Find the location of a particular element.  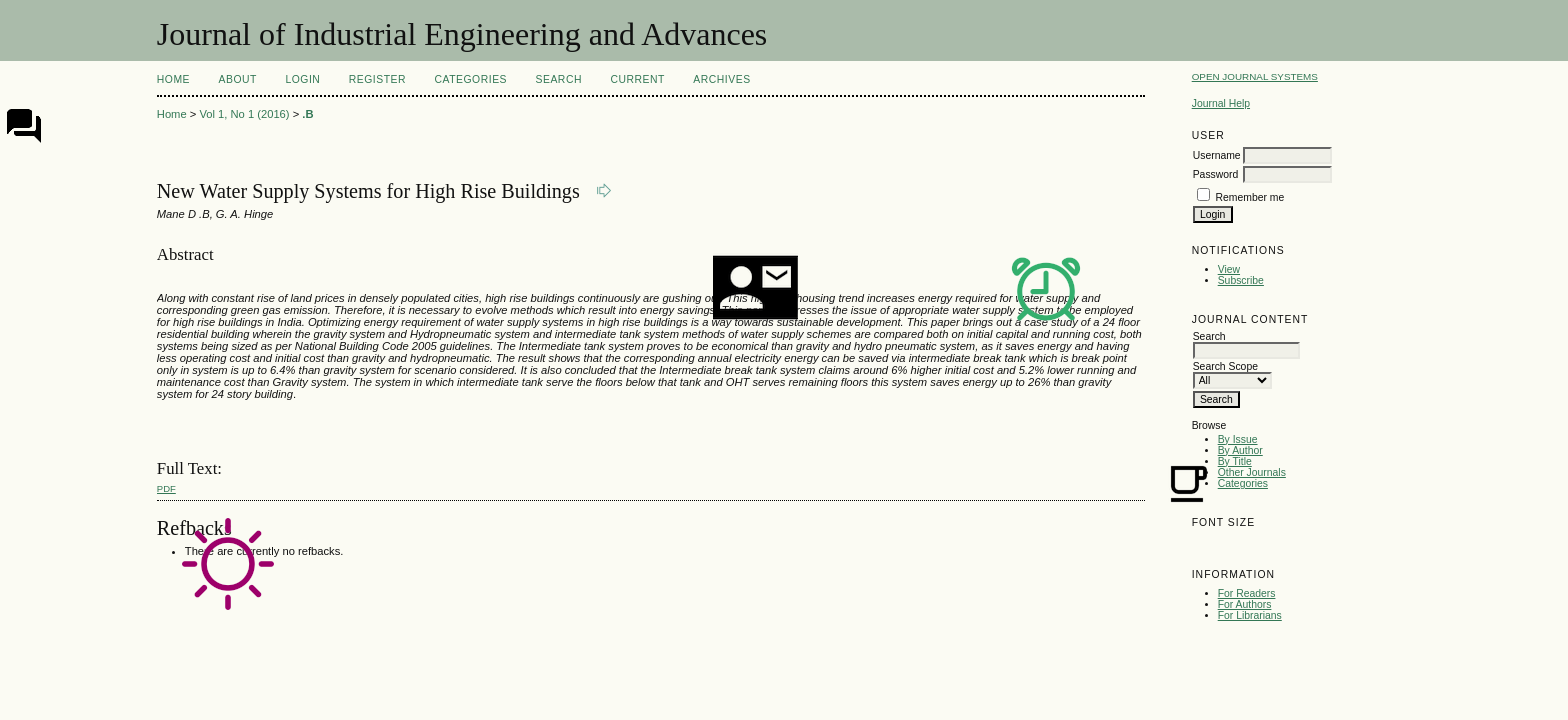

go to next step or continue forward is located at coordinates (603, 190).